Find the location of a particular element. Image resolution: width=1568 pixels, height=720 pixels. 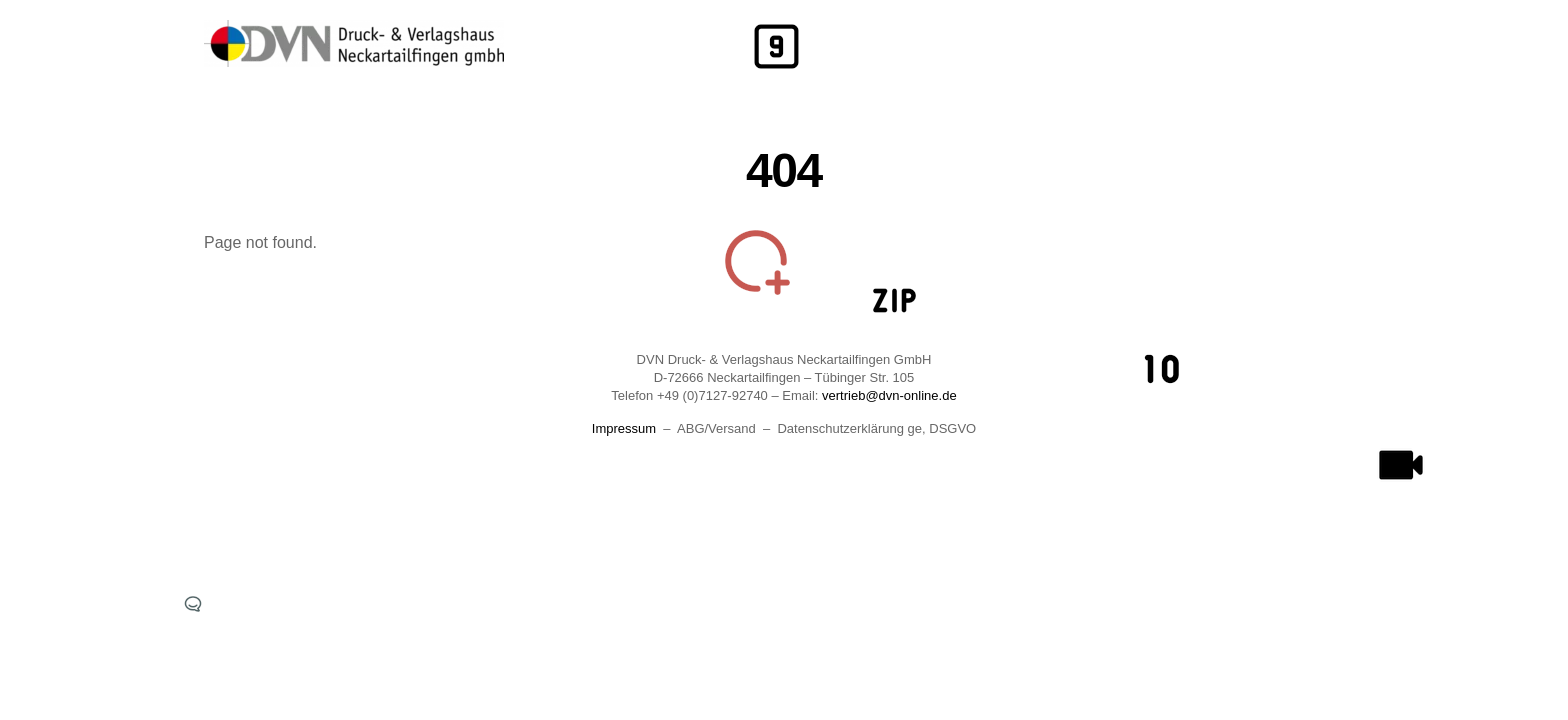

add a new item or entry is located at coordinates (756, 261).